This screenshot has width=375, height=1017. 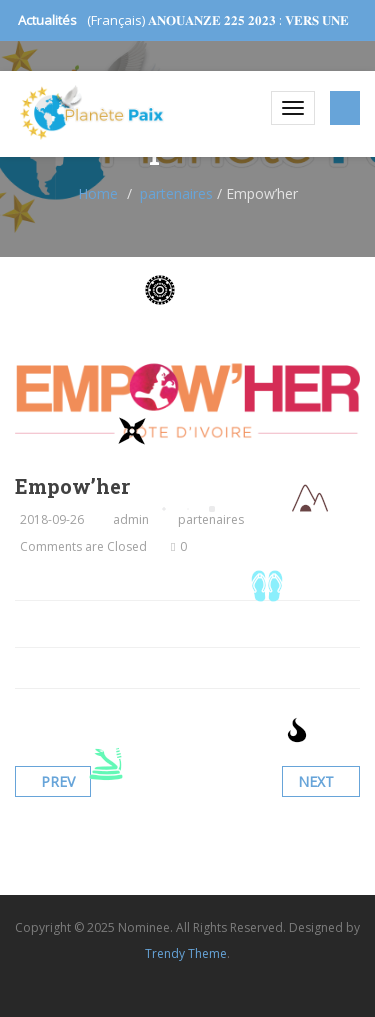 I want to click on indicates danger or hazard warning, so click(x=106, y=764).